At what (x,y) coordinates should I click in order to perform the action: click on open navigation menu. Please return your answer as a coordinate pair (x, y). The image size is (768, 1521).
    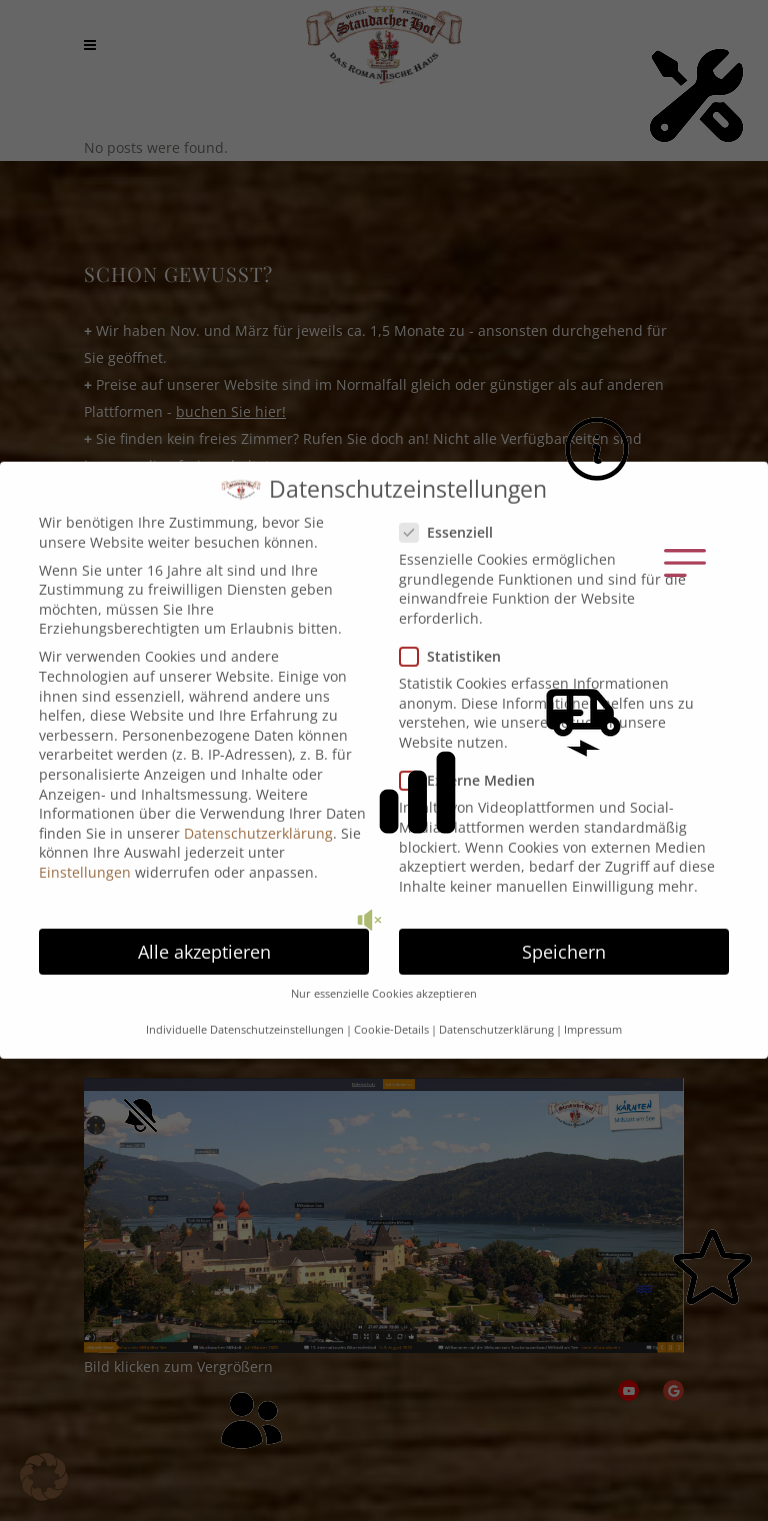
    Looking at the image, I should click on (685, 563).